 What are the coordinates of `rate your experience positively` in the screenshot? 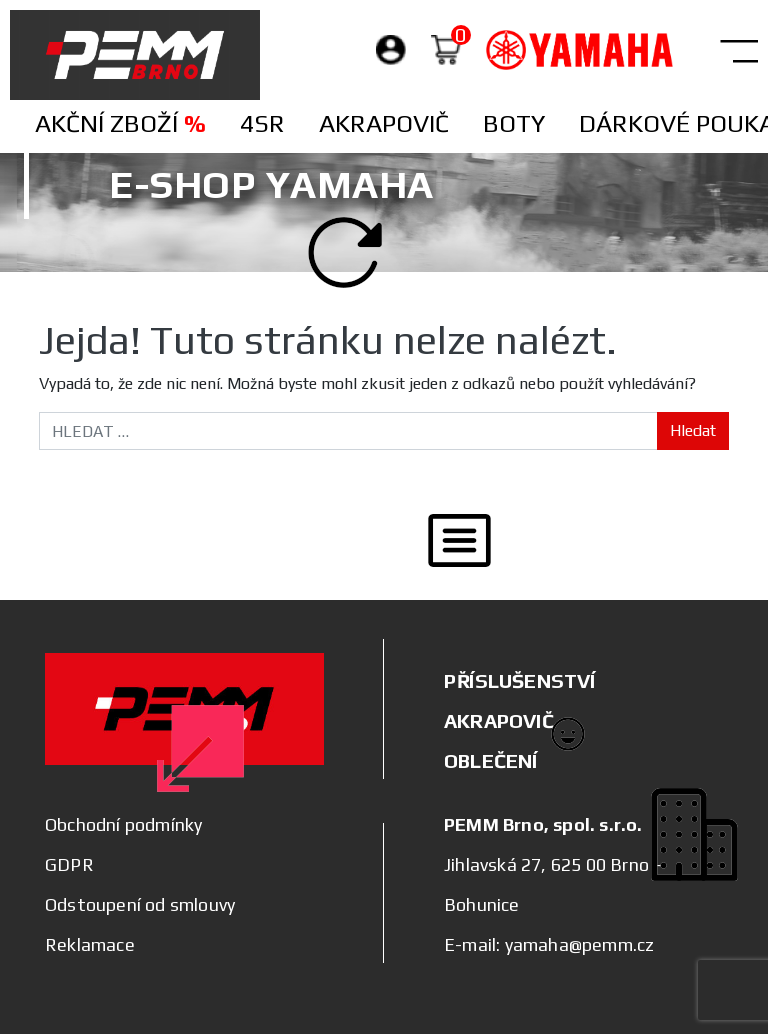 It's located at (568, 734).